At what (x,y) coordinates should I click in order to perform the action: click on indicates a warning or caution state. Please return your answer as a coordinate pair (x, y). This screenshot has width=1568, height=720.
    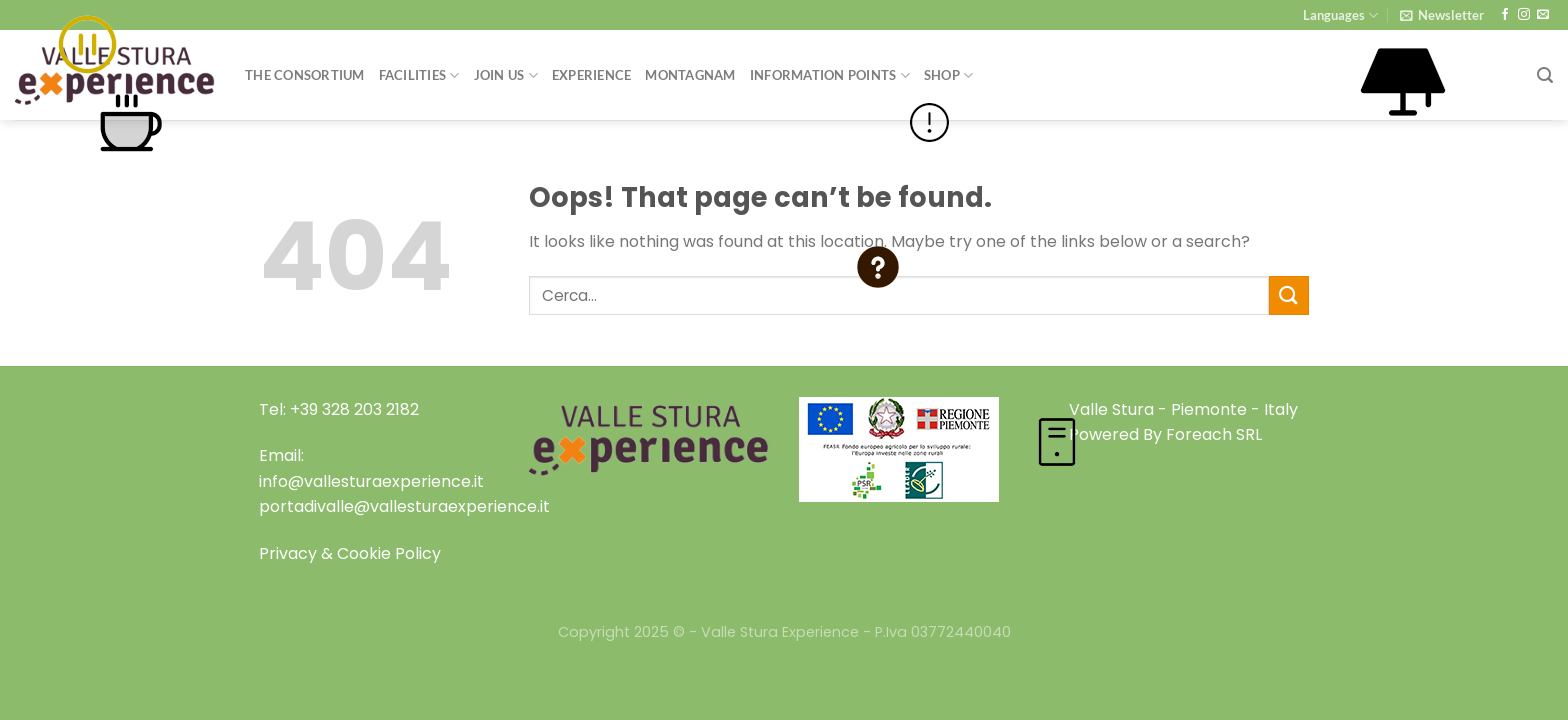
    Looking at the image, I should click on (929, 122).